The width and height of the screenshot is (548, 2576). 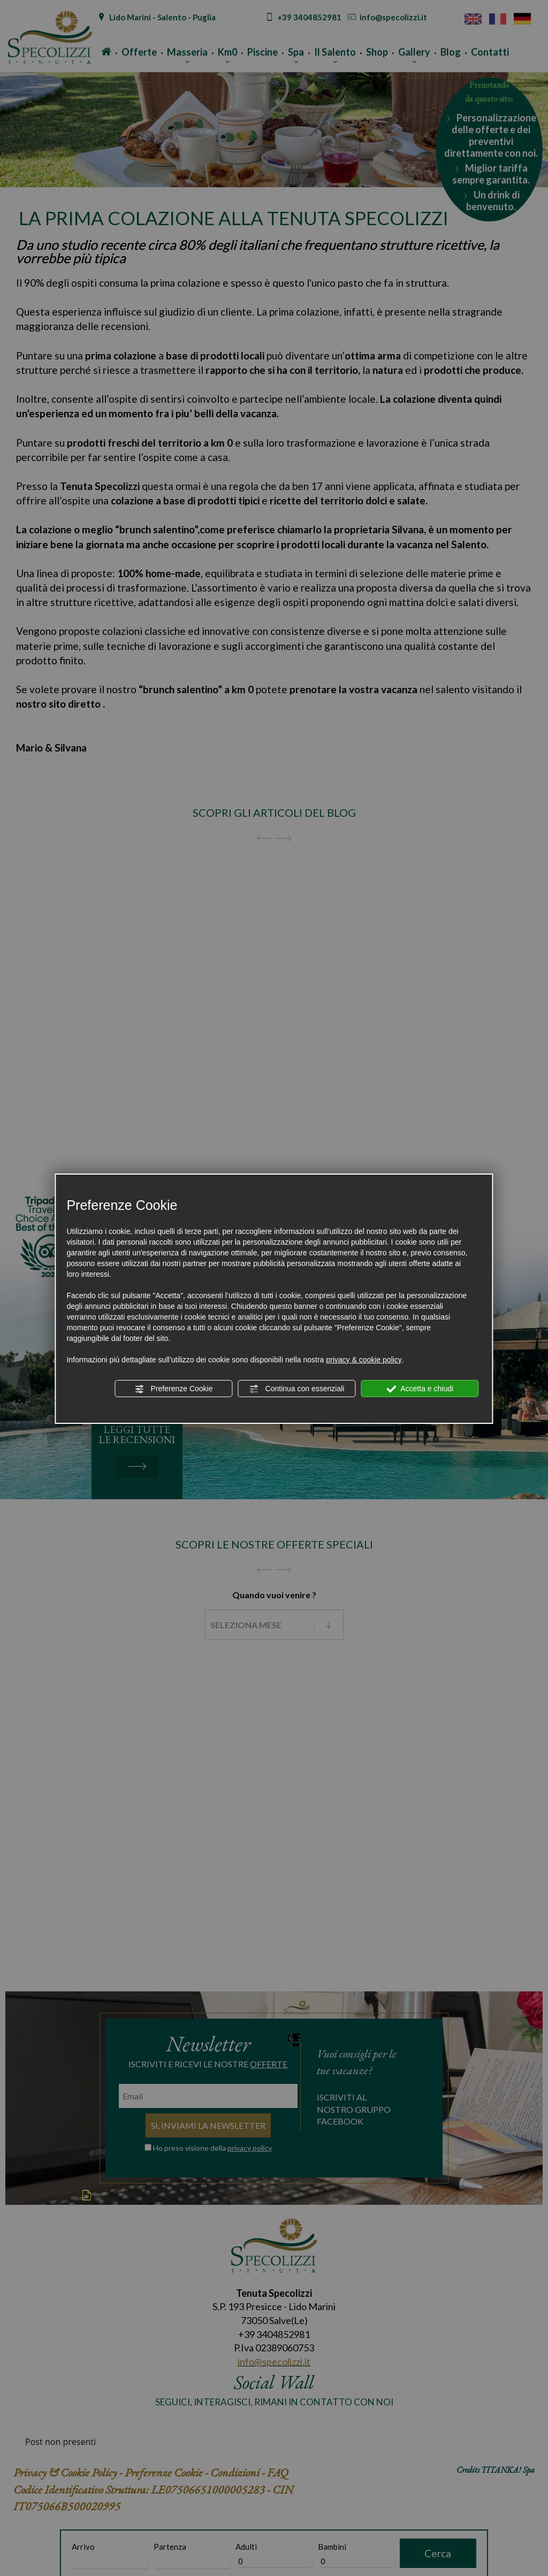 I want to click on view document or text file, so click(x=87, y=2195).